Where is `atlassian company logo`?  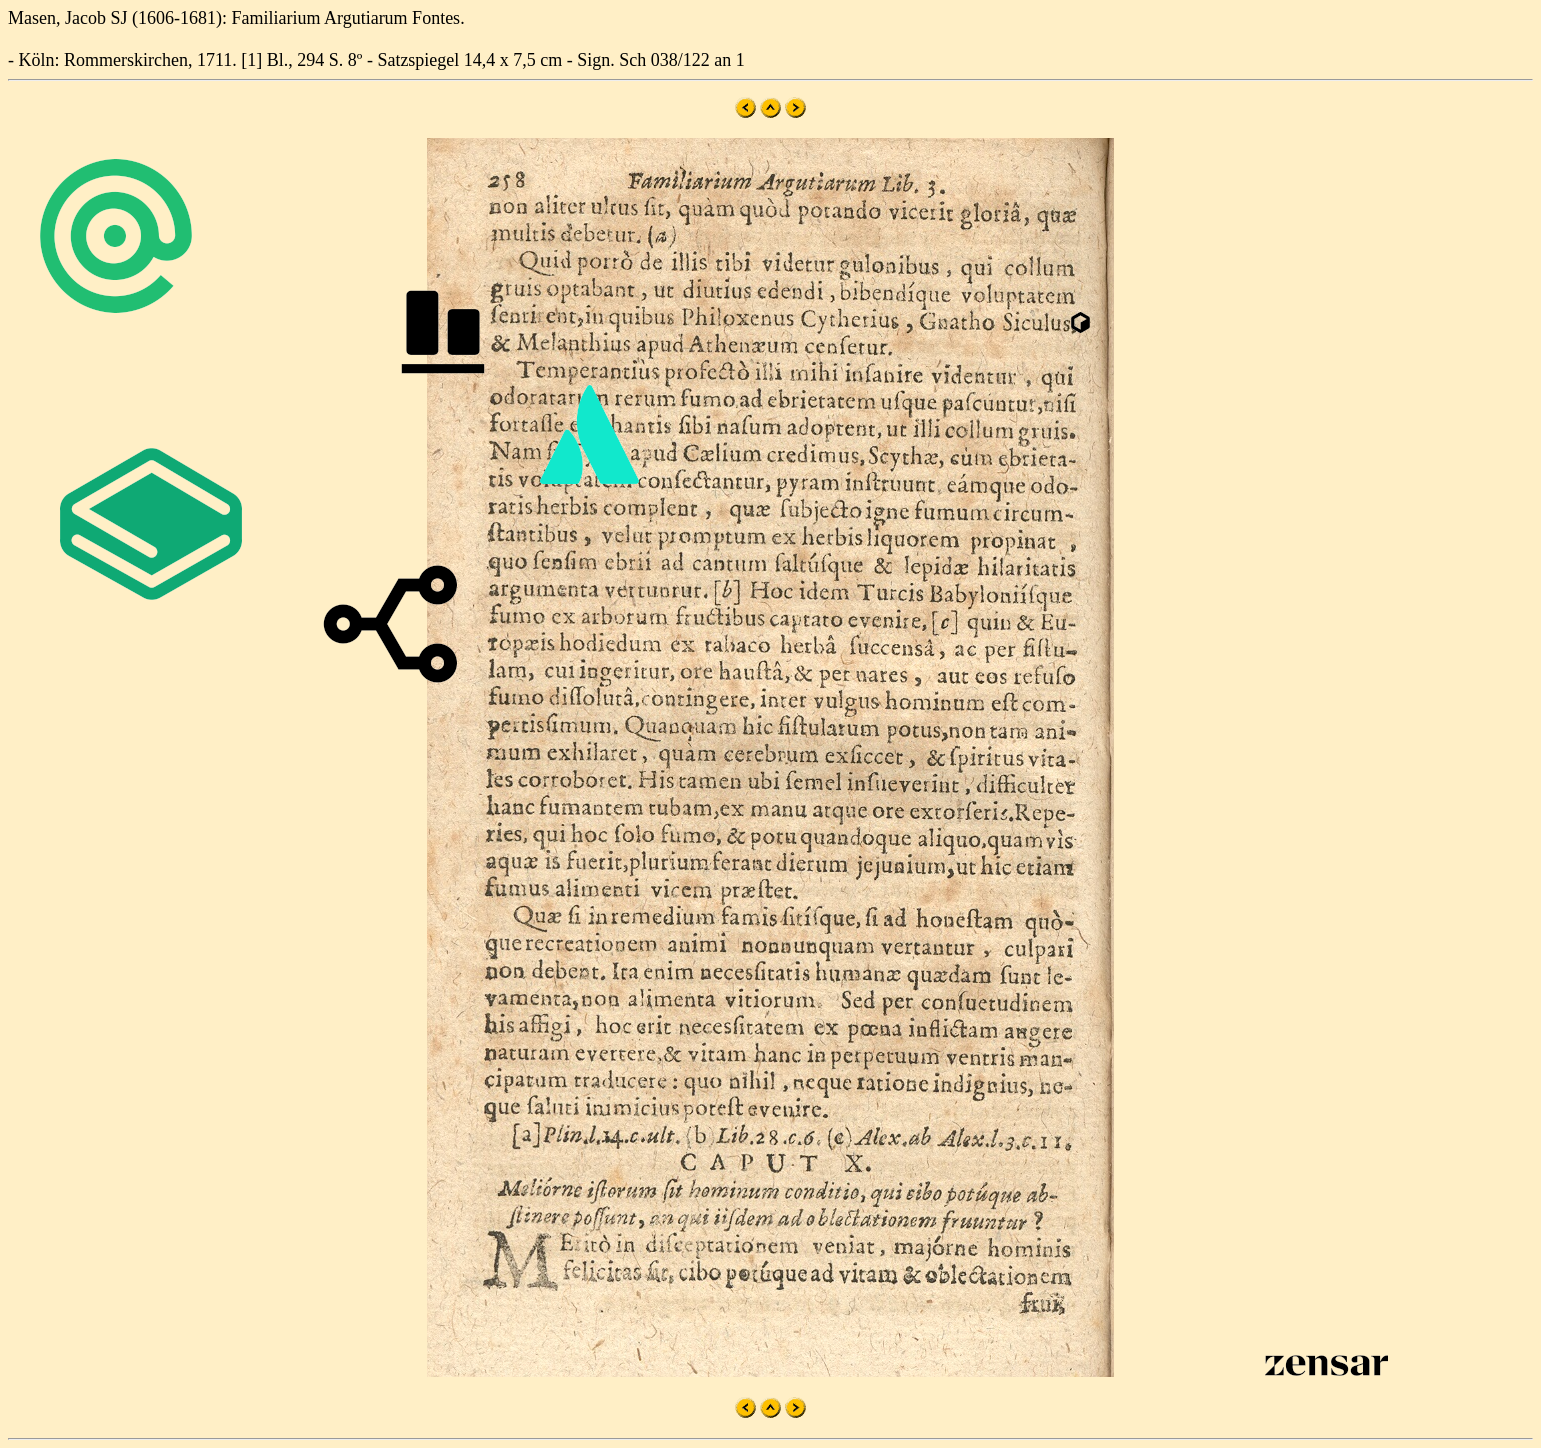 atlassian company logo is located at coordinates (589, 434).